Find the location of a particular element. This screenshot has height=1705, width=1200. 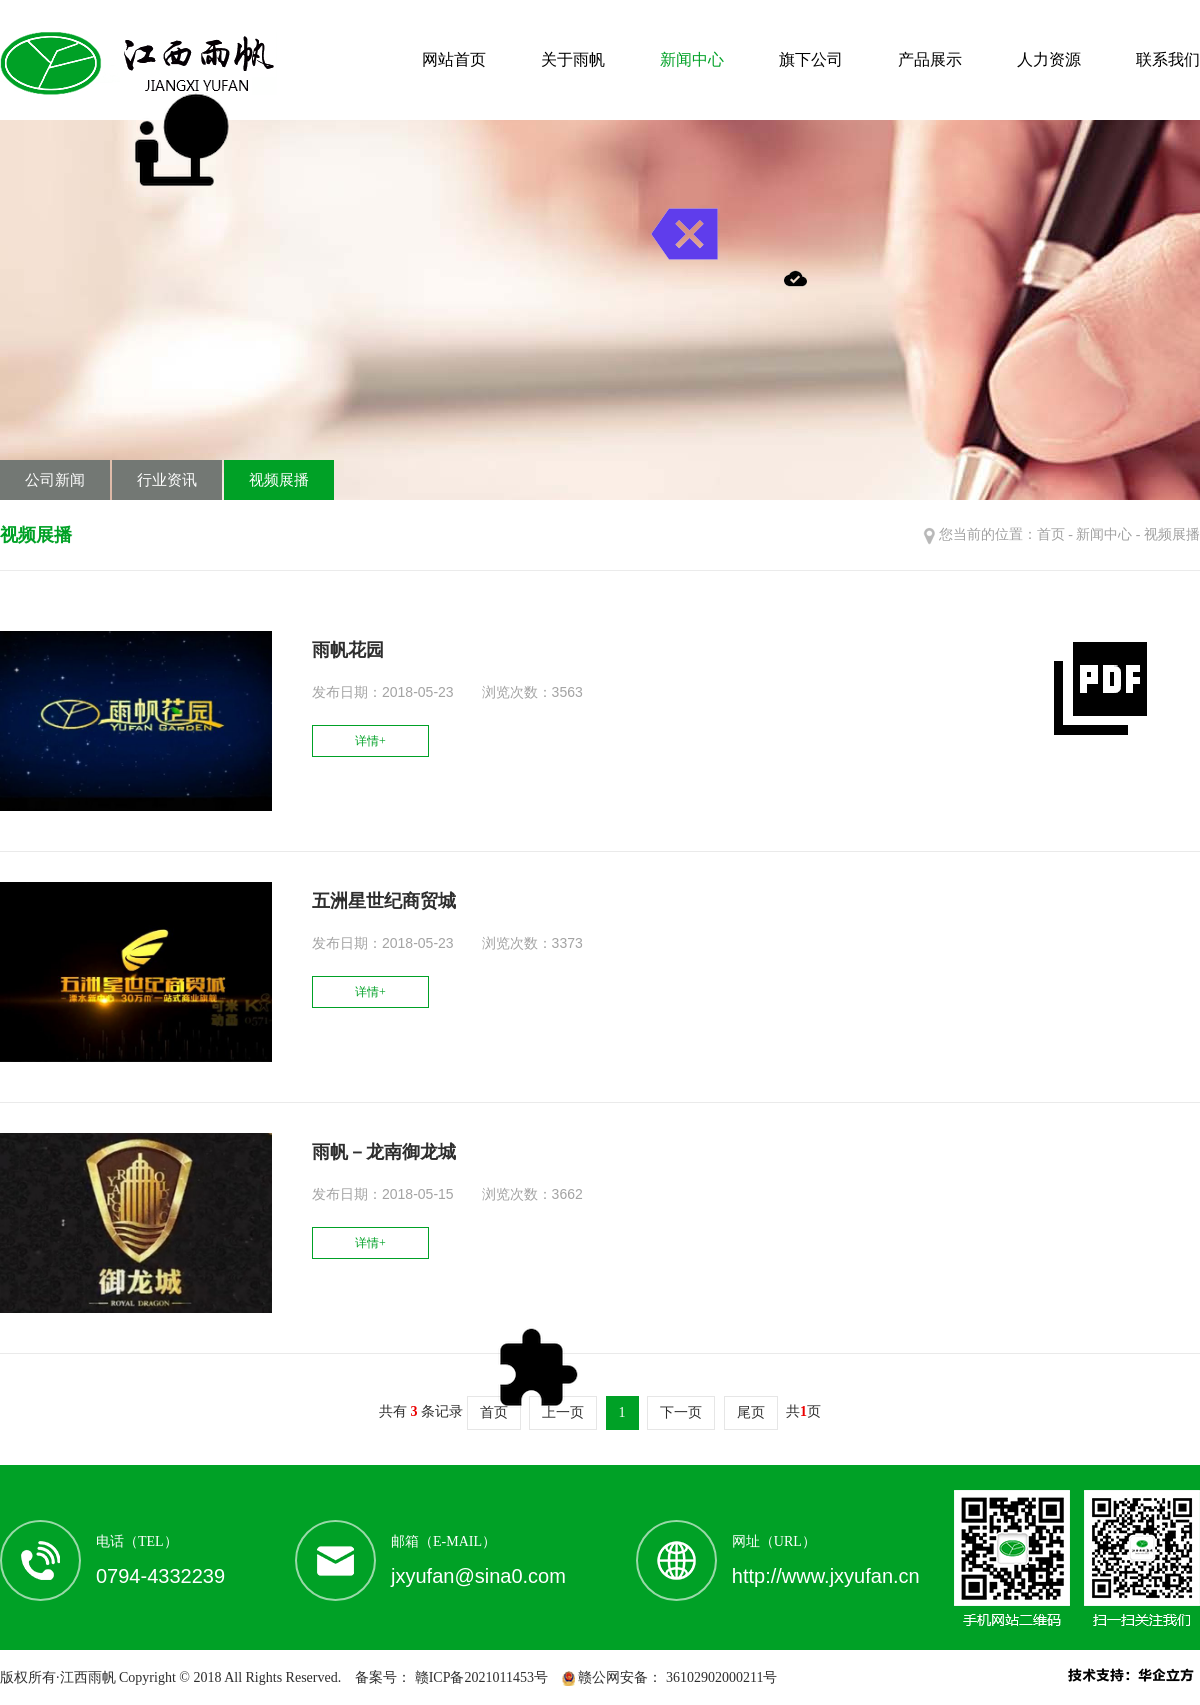

access browser extensions is located at coordinates (537, 1369).